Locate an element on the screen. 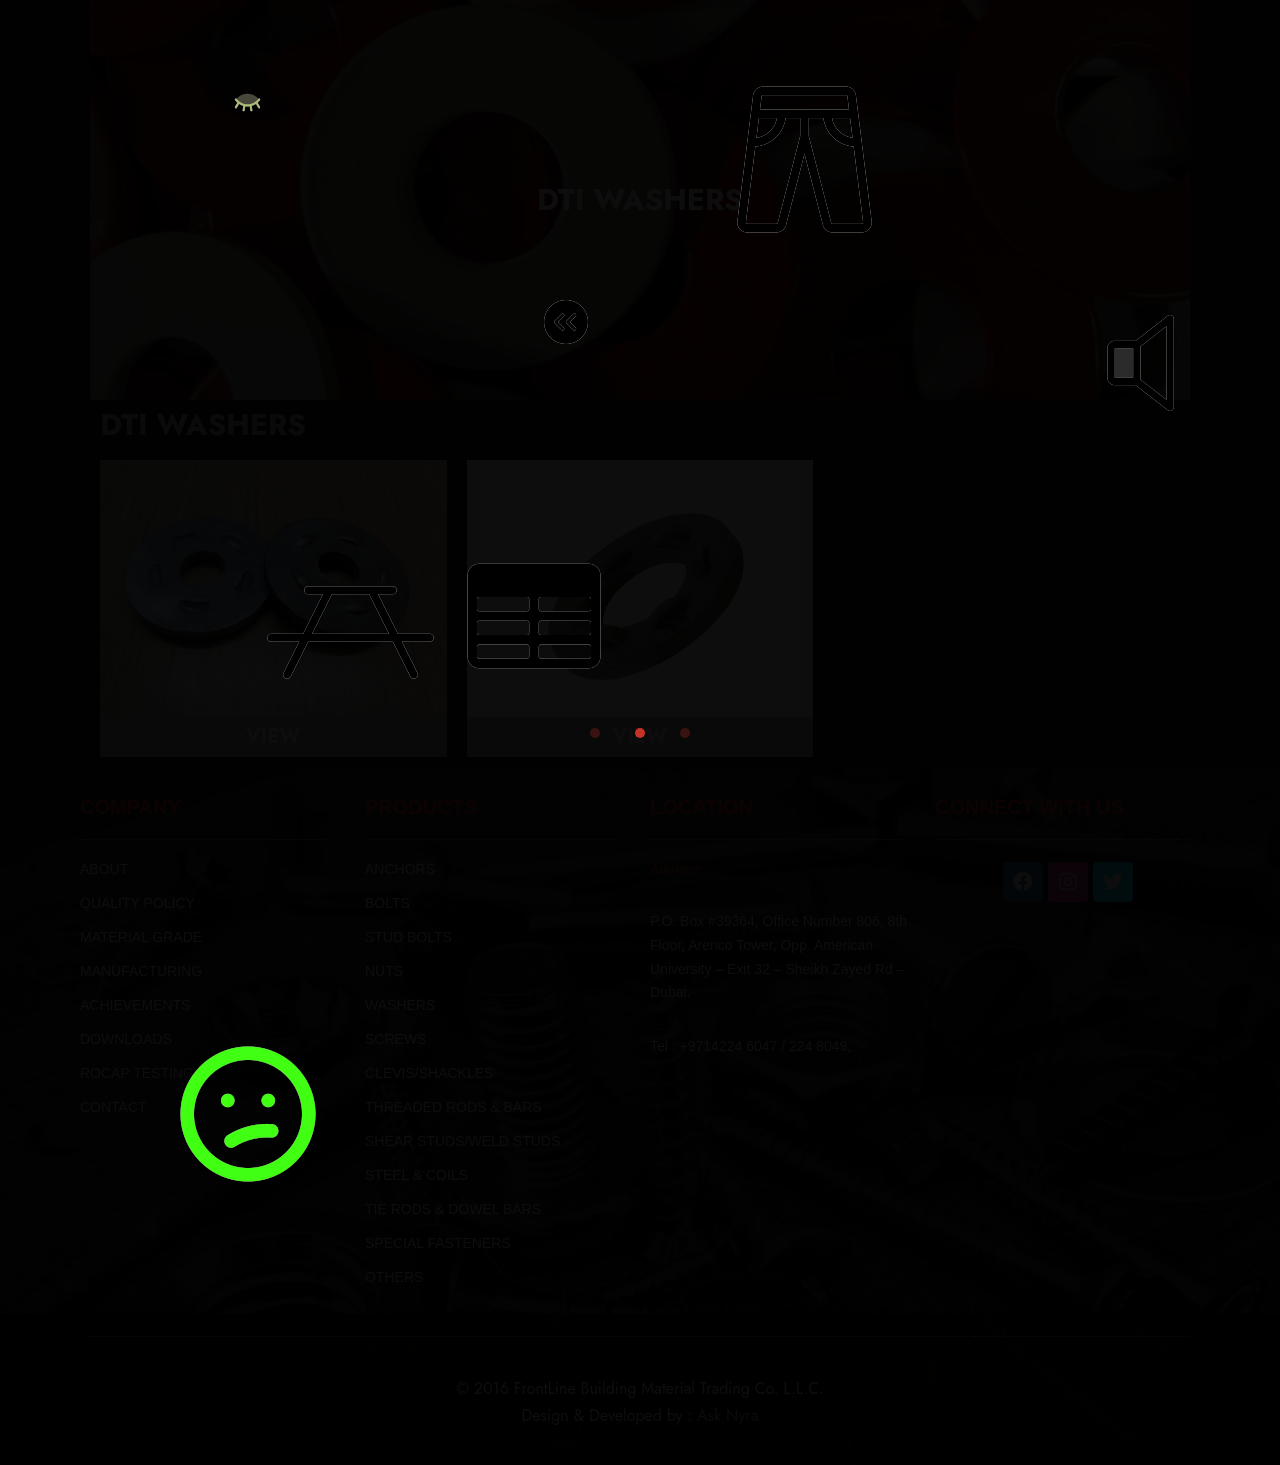 The width and height of the screenshot is (1280, 1465). go back to the beginning is located at coordinates (566, 322).